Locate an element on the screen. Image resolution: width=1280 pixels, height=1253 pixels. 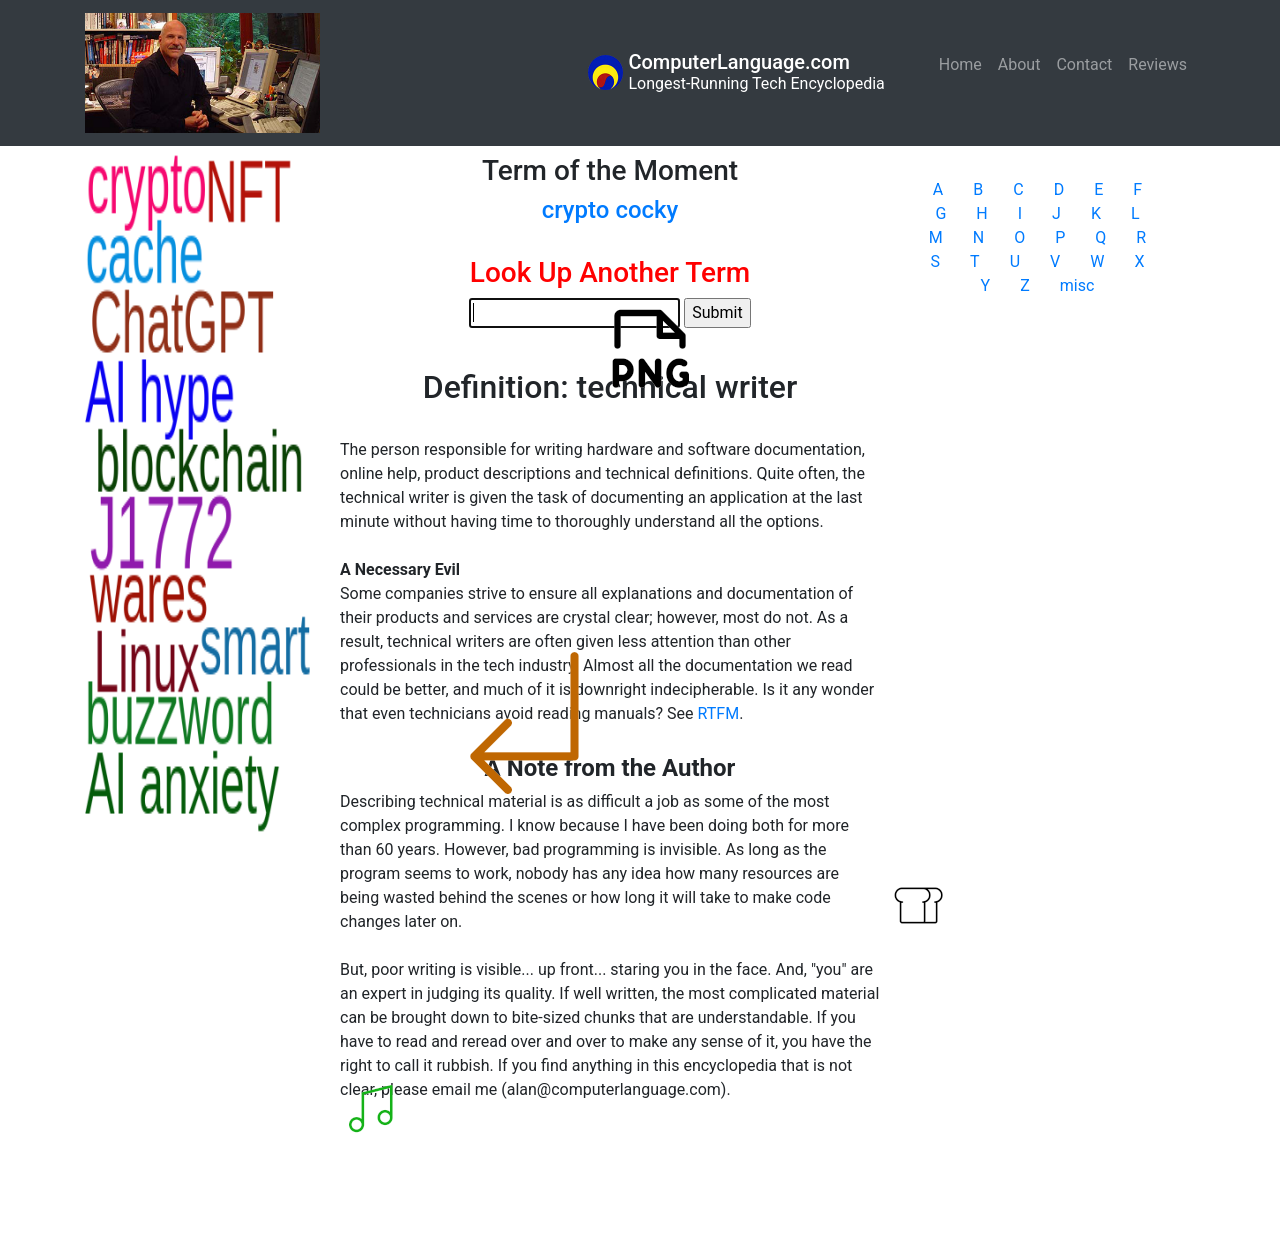
access music or audio player is located at coordinates (373, 1109).